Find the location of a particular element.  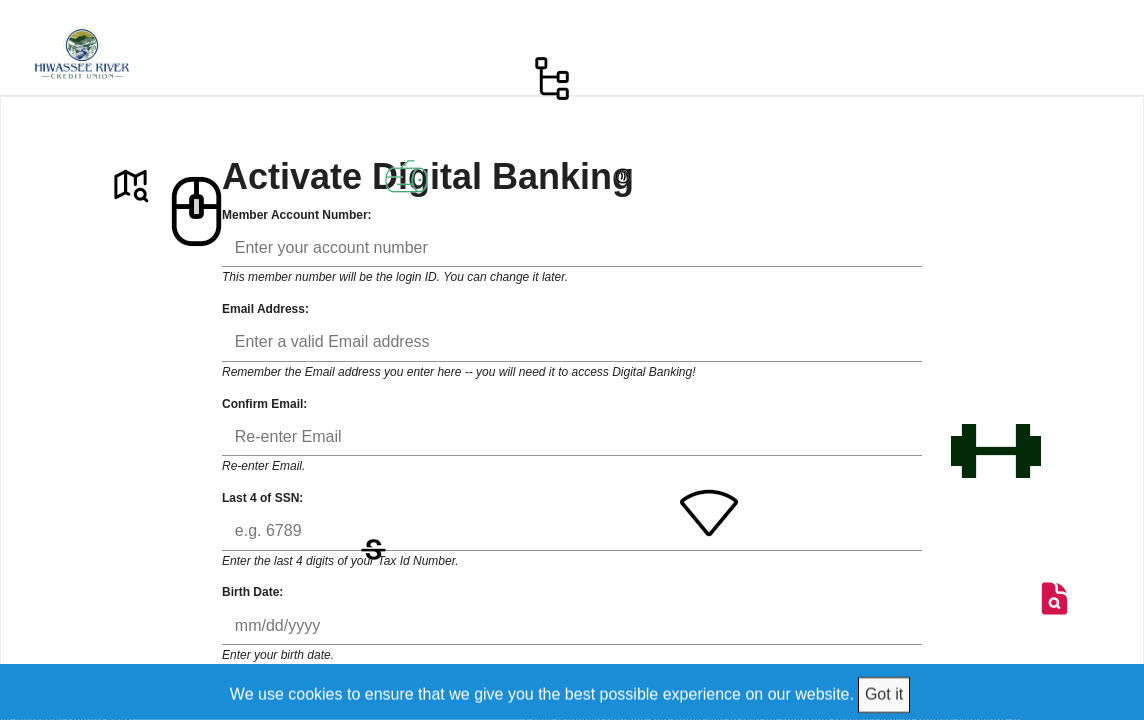

apply strikethrough formatting to selected text is located at coordinates (373, 551).